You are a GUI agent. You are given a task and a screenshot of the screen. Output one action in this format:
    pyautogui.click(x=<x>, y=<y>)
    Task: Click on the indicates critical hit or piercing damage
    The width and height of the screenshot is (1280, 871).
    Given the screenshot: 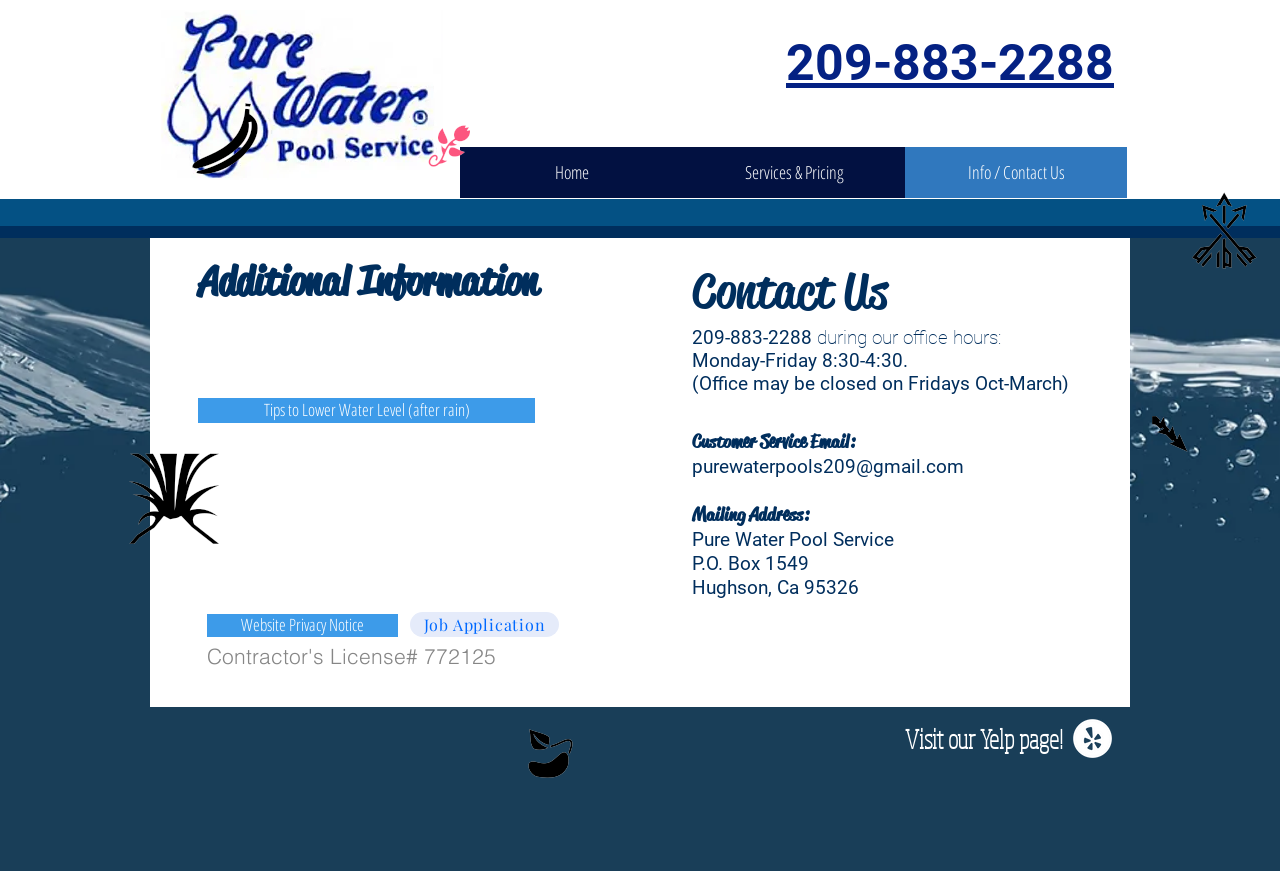 What is the action you would take?
    pyautogui.click(x=1170, y=434)
    